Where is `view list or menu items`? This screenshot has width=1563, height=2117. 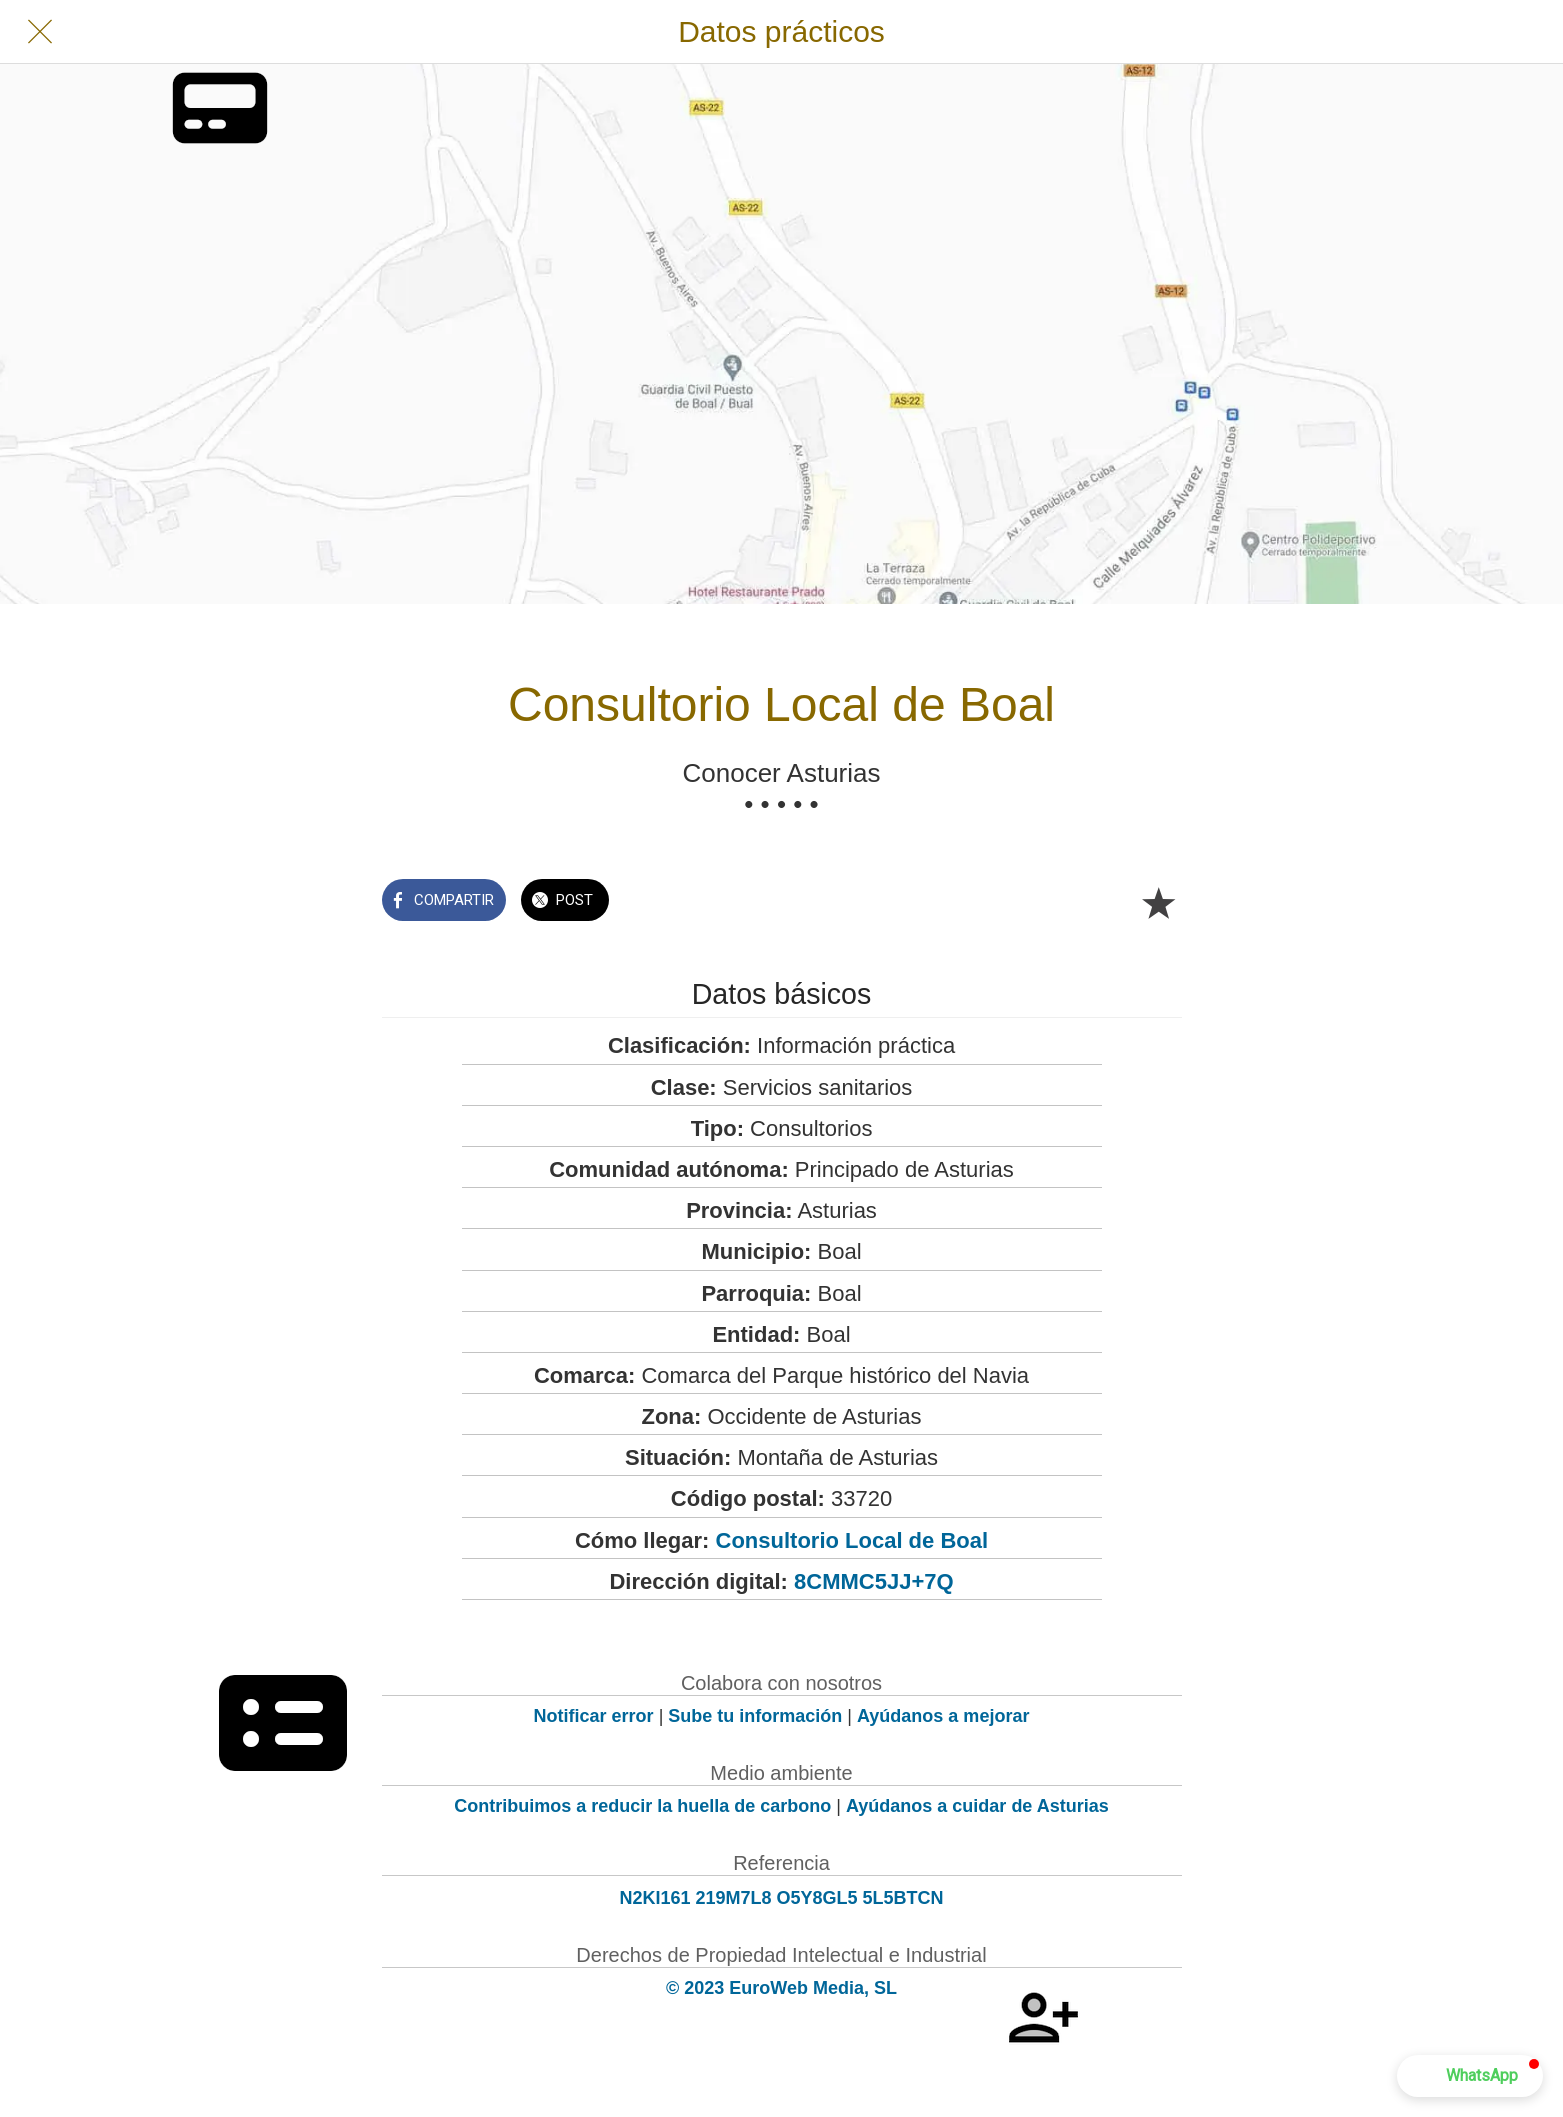
view list or menu items is located at coordinates (283, 1723).